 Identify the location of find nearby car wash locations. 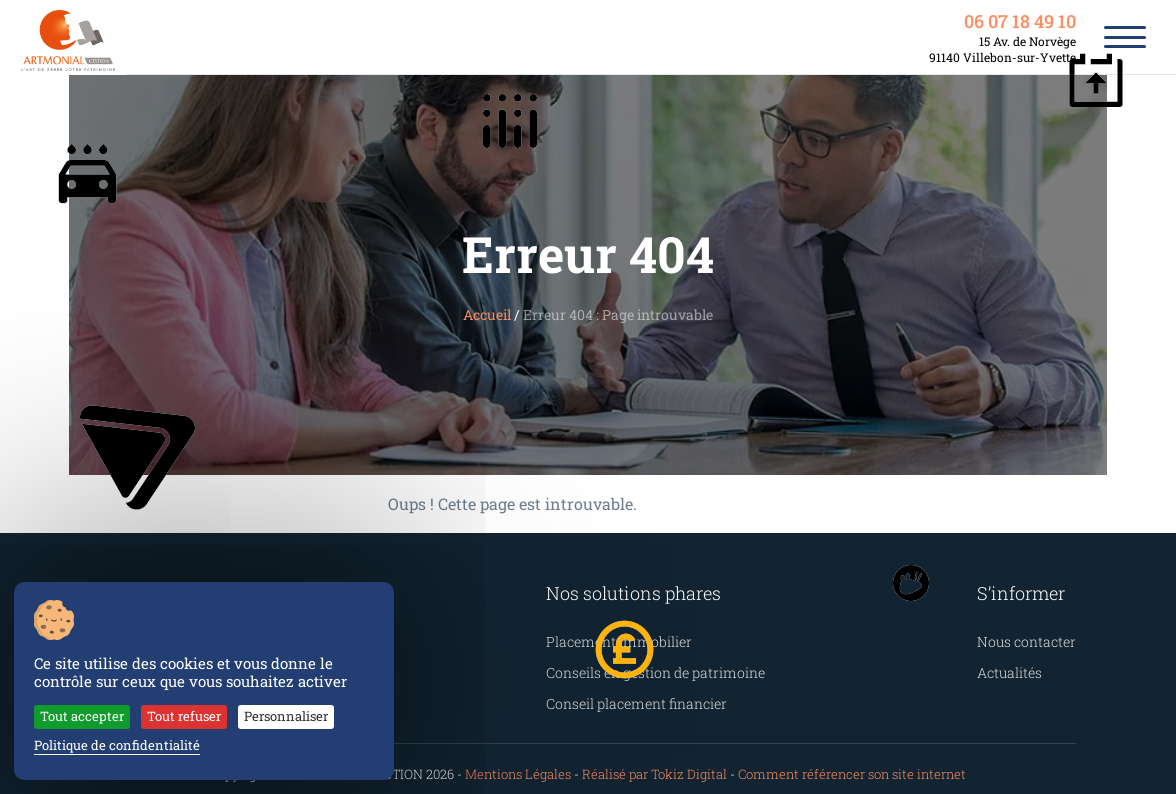
(87, 171).